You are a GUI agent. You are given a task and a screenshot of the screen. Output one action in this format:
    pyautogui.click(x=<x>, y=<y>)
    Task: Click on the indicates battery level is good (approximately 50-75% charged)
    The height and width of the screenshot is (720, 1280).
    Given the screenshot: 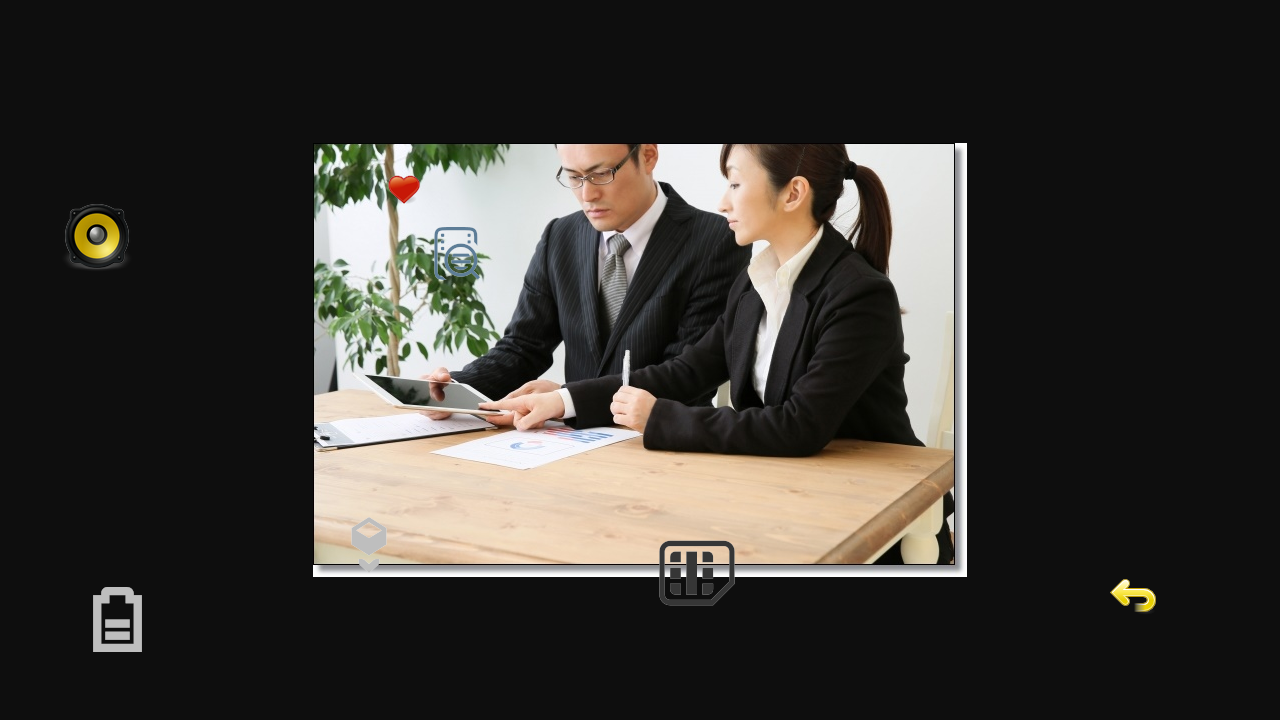 What is the action you would take?
    pyautogui.click(x=117, y=619)
    